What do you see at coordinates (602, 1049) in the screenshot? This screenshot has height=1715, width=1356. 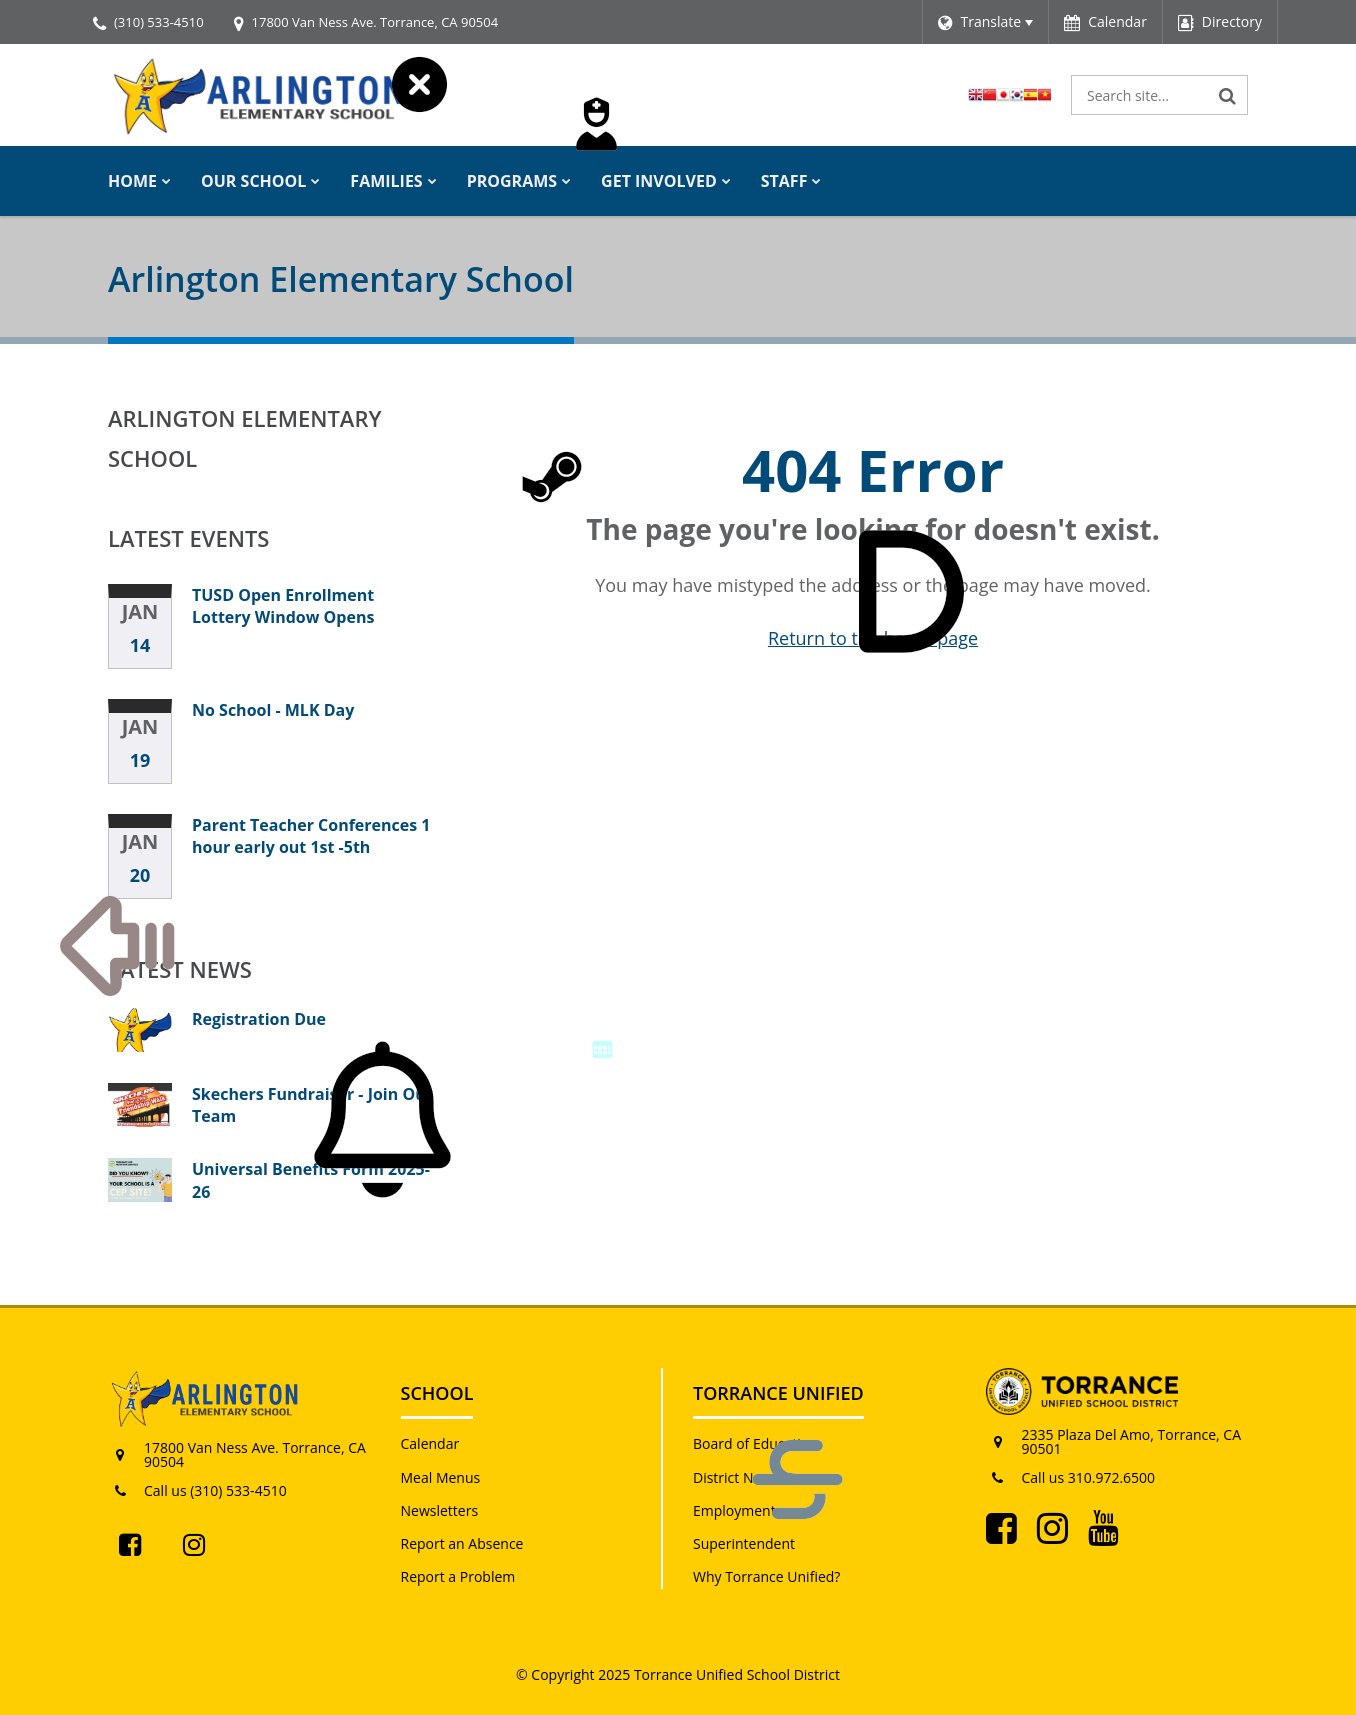 I see `access dental or oral health features` at bounding box center [602, 1049].